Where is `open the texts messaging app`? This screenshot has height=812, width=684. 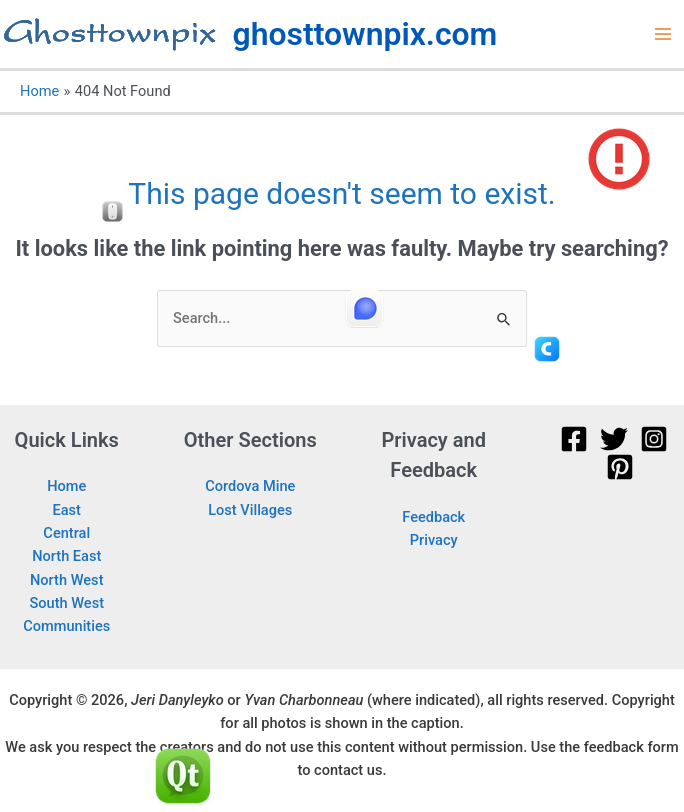 open the texts messaging app is located at coordinates (364, 308).